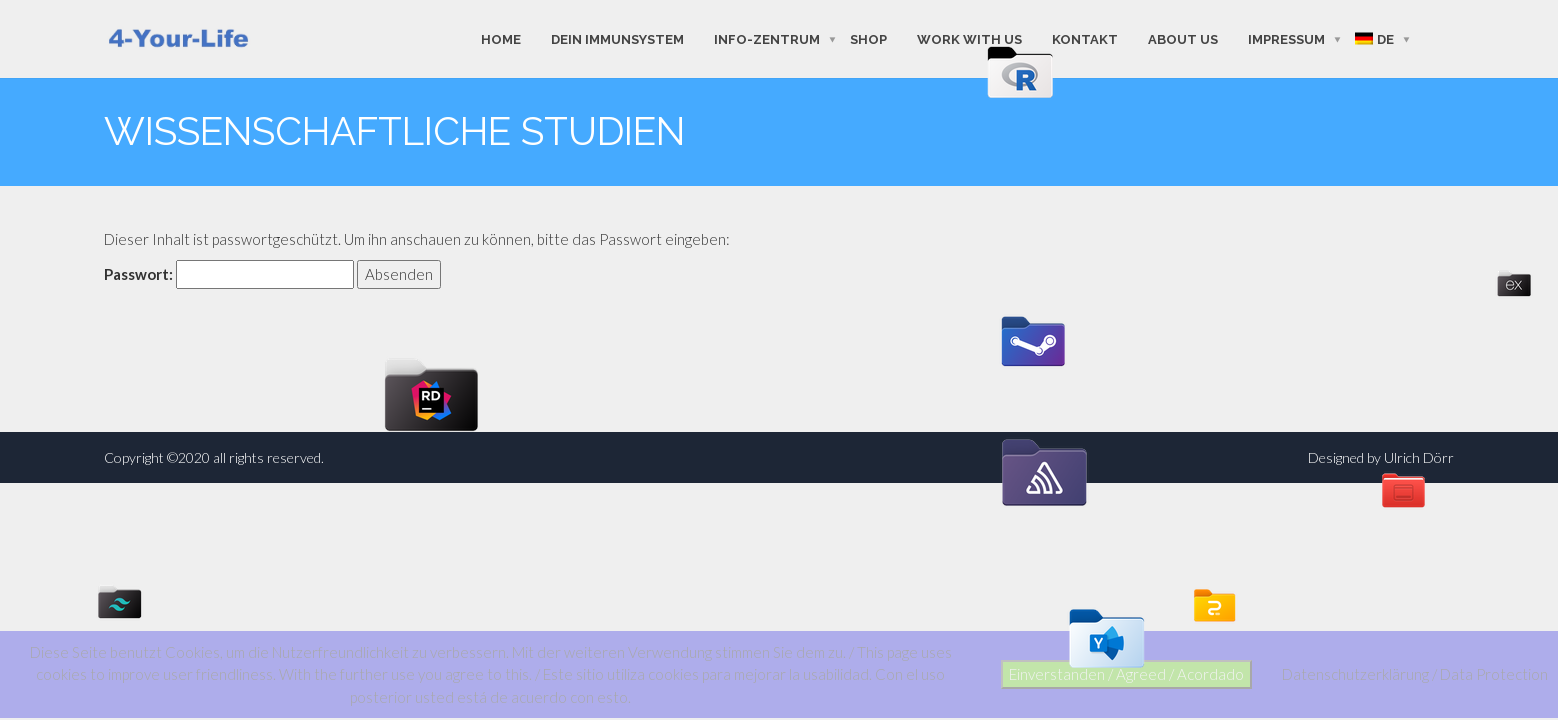  What do you see at coordinates (1403, 490) in the screenshot?
I see `open desktop folder` at bounding box center [1403, 490].